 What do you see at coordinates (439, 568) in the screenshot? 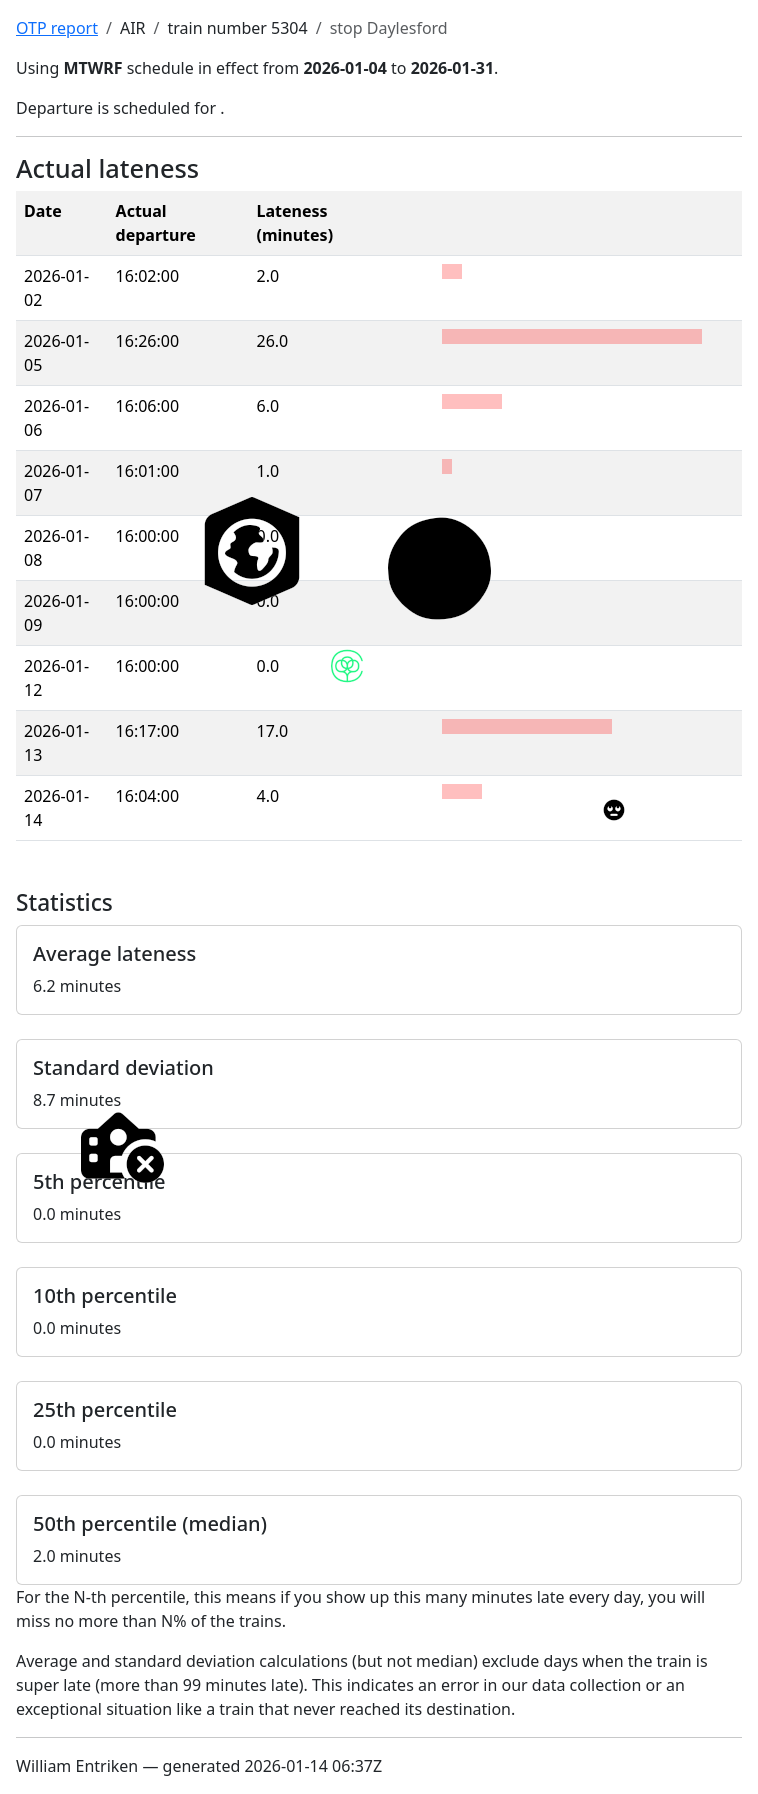
I see `open the Headspace meditation app` at bounding box center [439, 568].